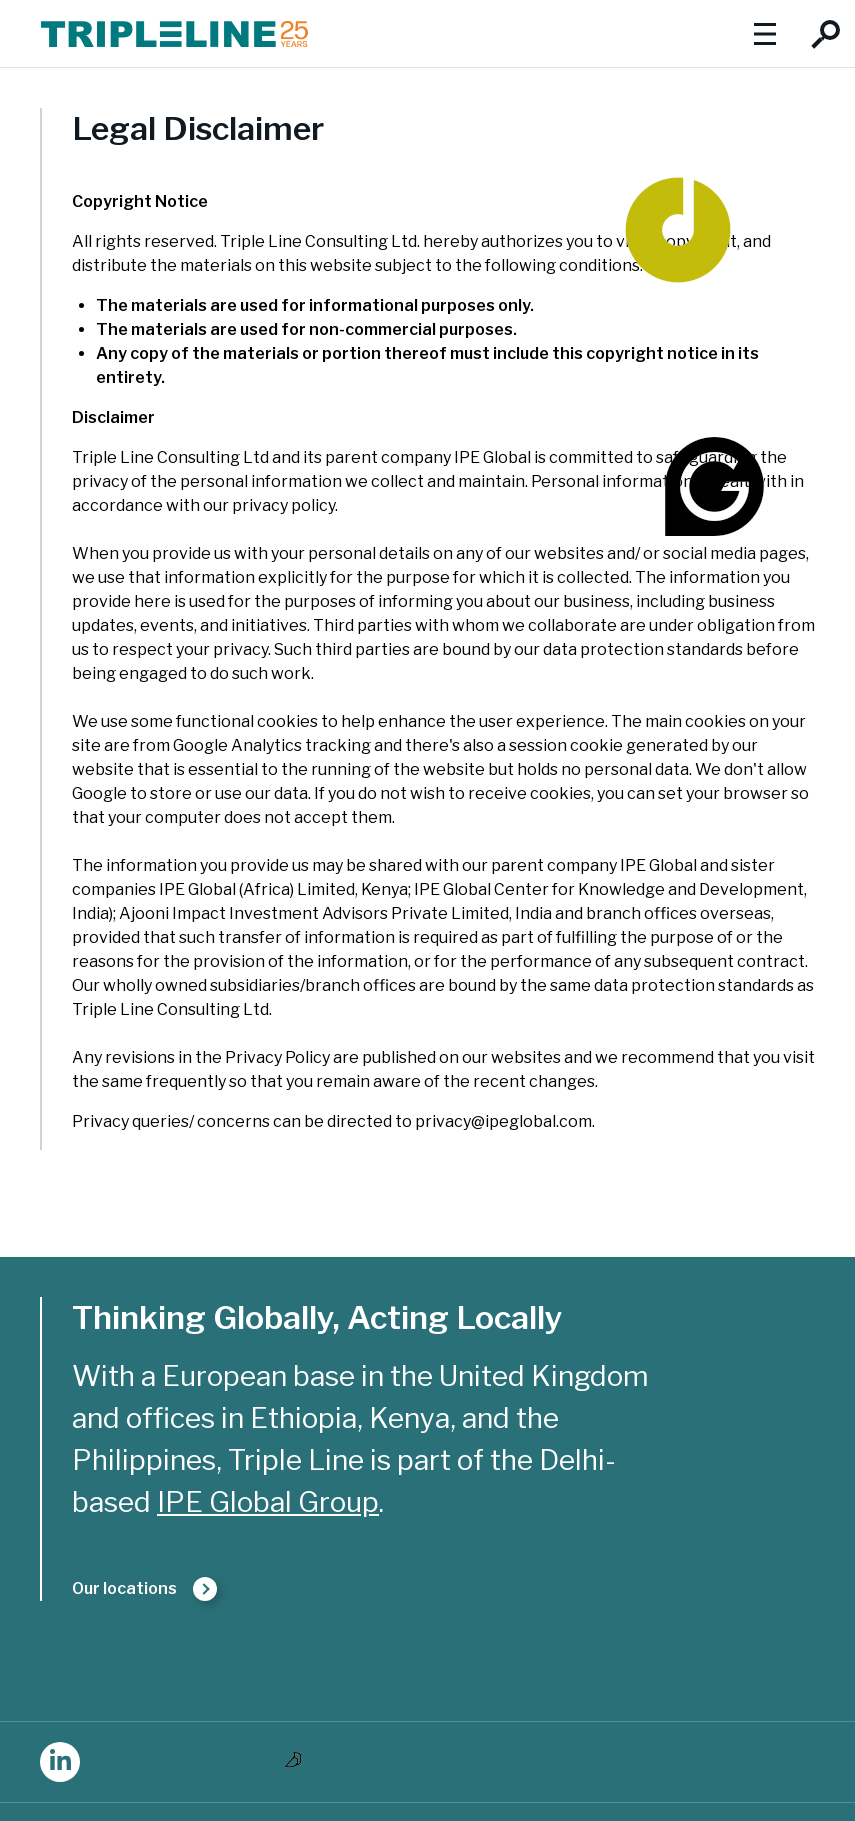  What do you see at coordinates (714, 486) in the screenshot?
I see `open Grammarly writing assistant` at bounding box center [714, 486].